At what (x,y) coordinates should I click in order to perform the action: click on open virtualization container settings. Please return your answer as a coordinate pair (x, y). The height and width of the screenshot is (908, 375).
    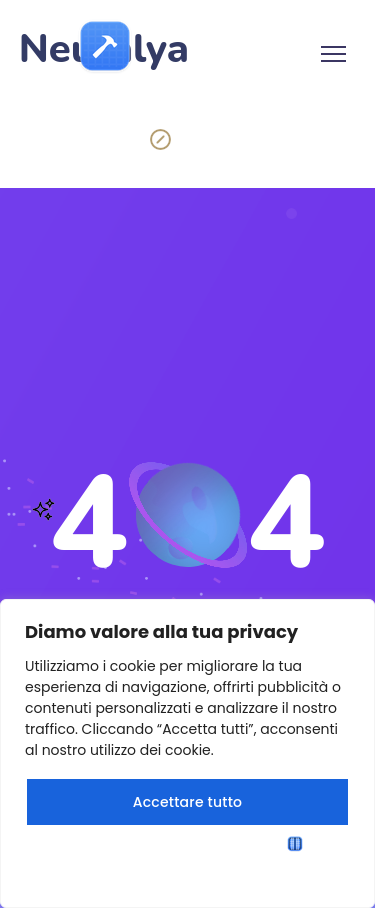
    Looking at the image, I should click on (295, 844).